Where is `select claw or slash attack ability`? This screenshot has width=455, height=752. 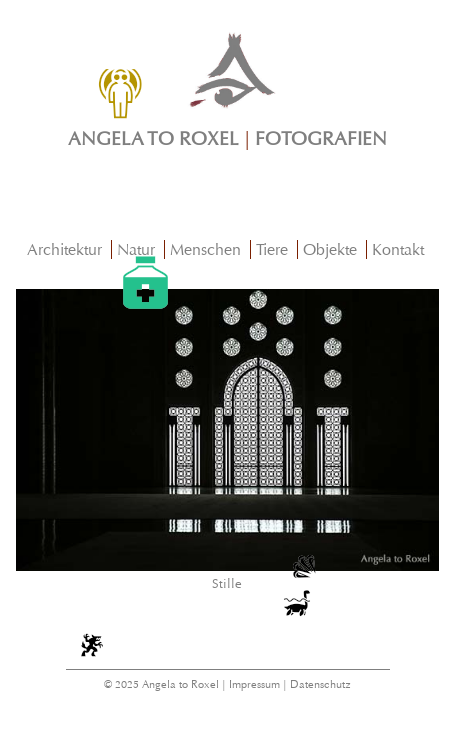 select claw or slash attack ability is located at coordinates (304, 566).